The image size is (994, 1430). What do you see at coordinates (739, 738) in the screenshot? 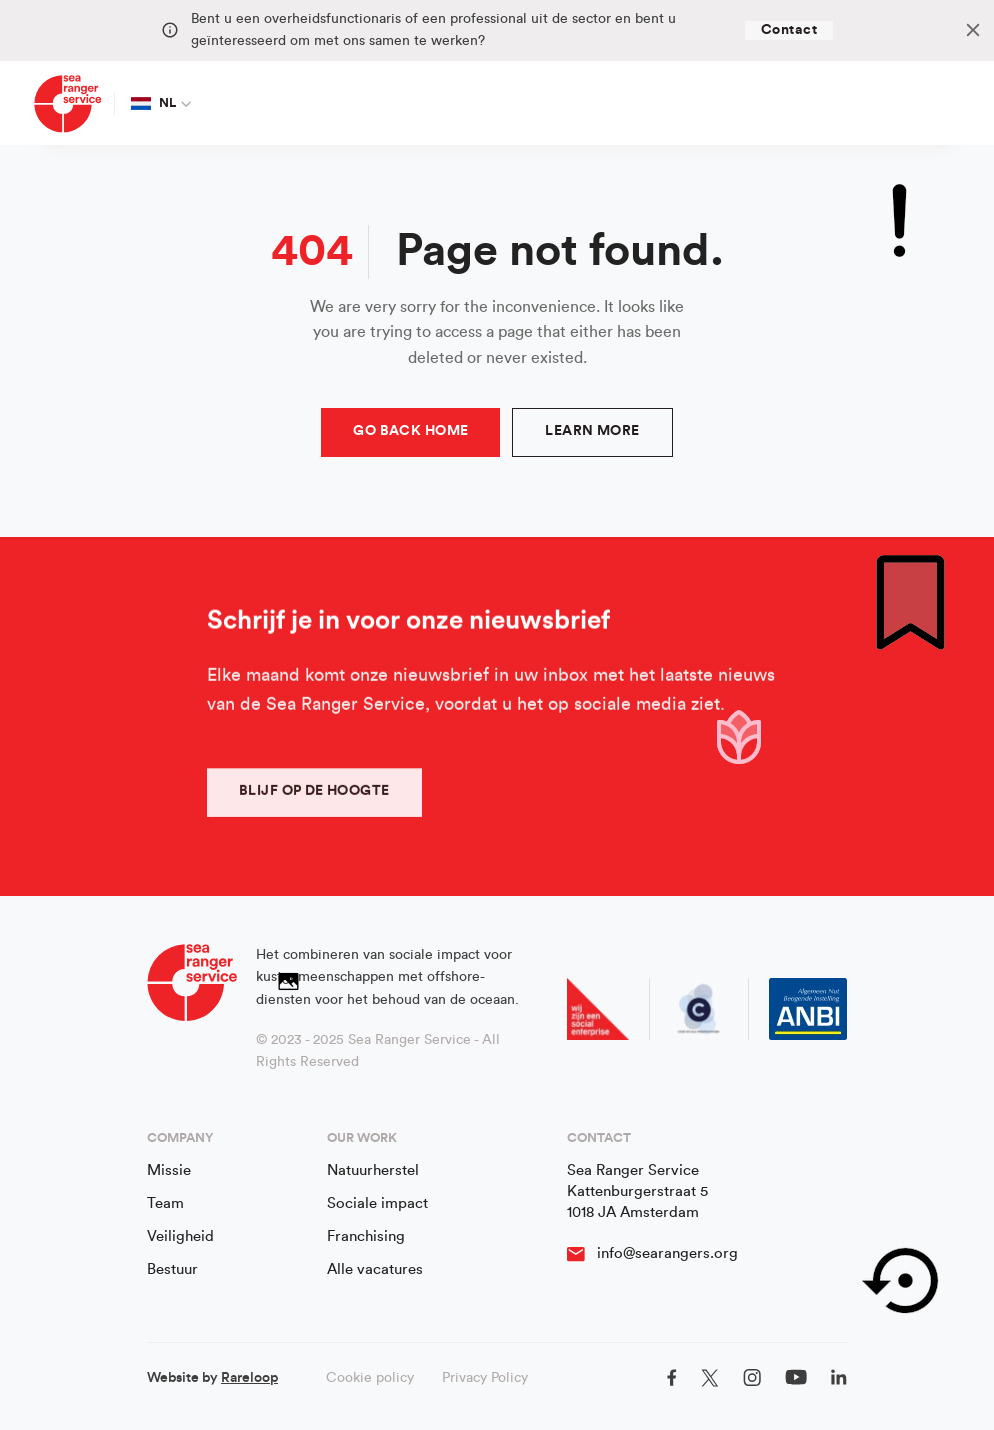
I see `indicates grain or wheat-based ingredients` at bounding box center [739, 738].